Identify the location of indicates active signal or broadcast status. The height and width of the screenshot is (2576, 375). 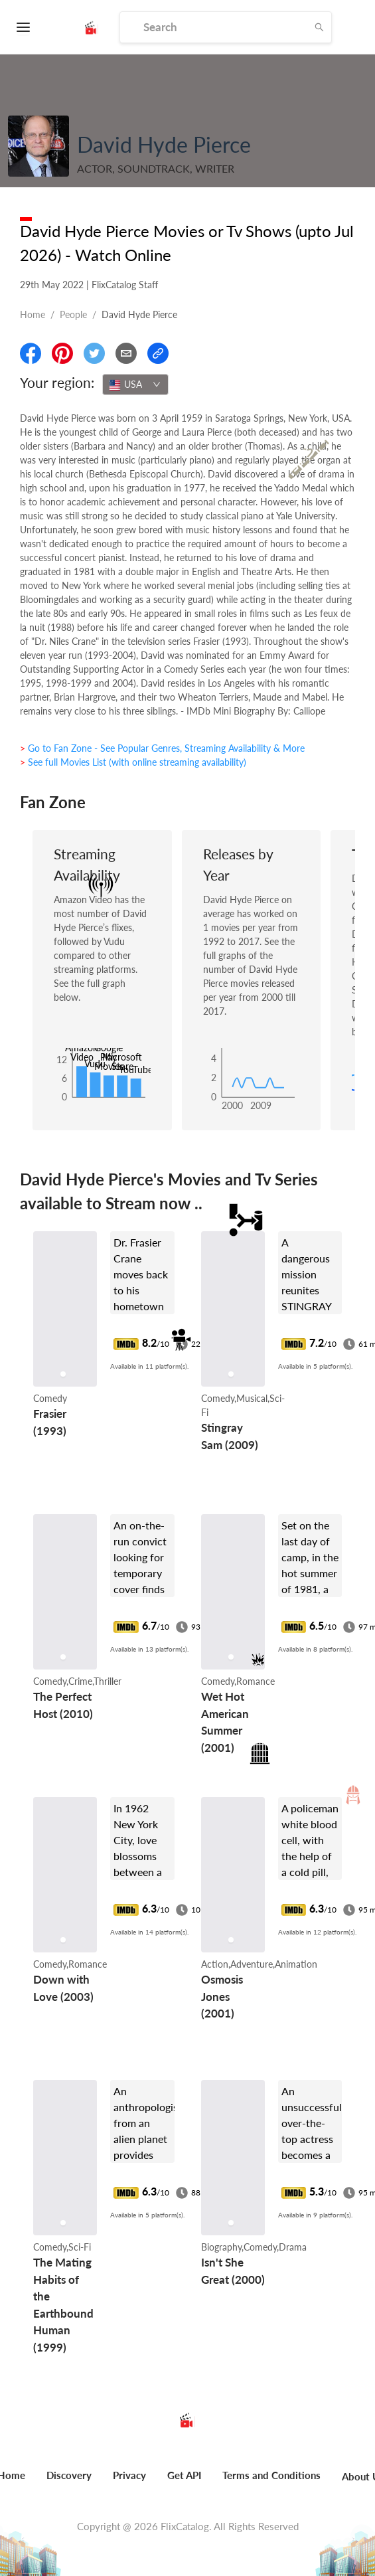
(101, 885).